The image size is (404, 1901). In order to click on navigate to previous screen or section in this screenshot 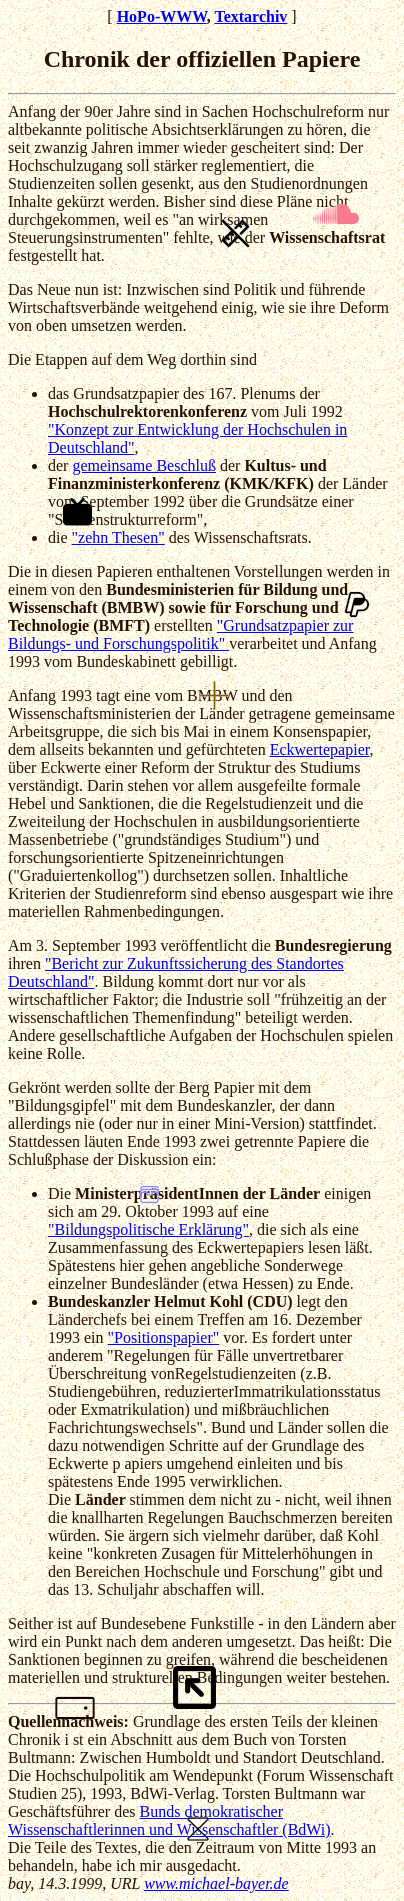, I will do `click(194, 1687)`.